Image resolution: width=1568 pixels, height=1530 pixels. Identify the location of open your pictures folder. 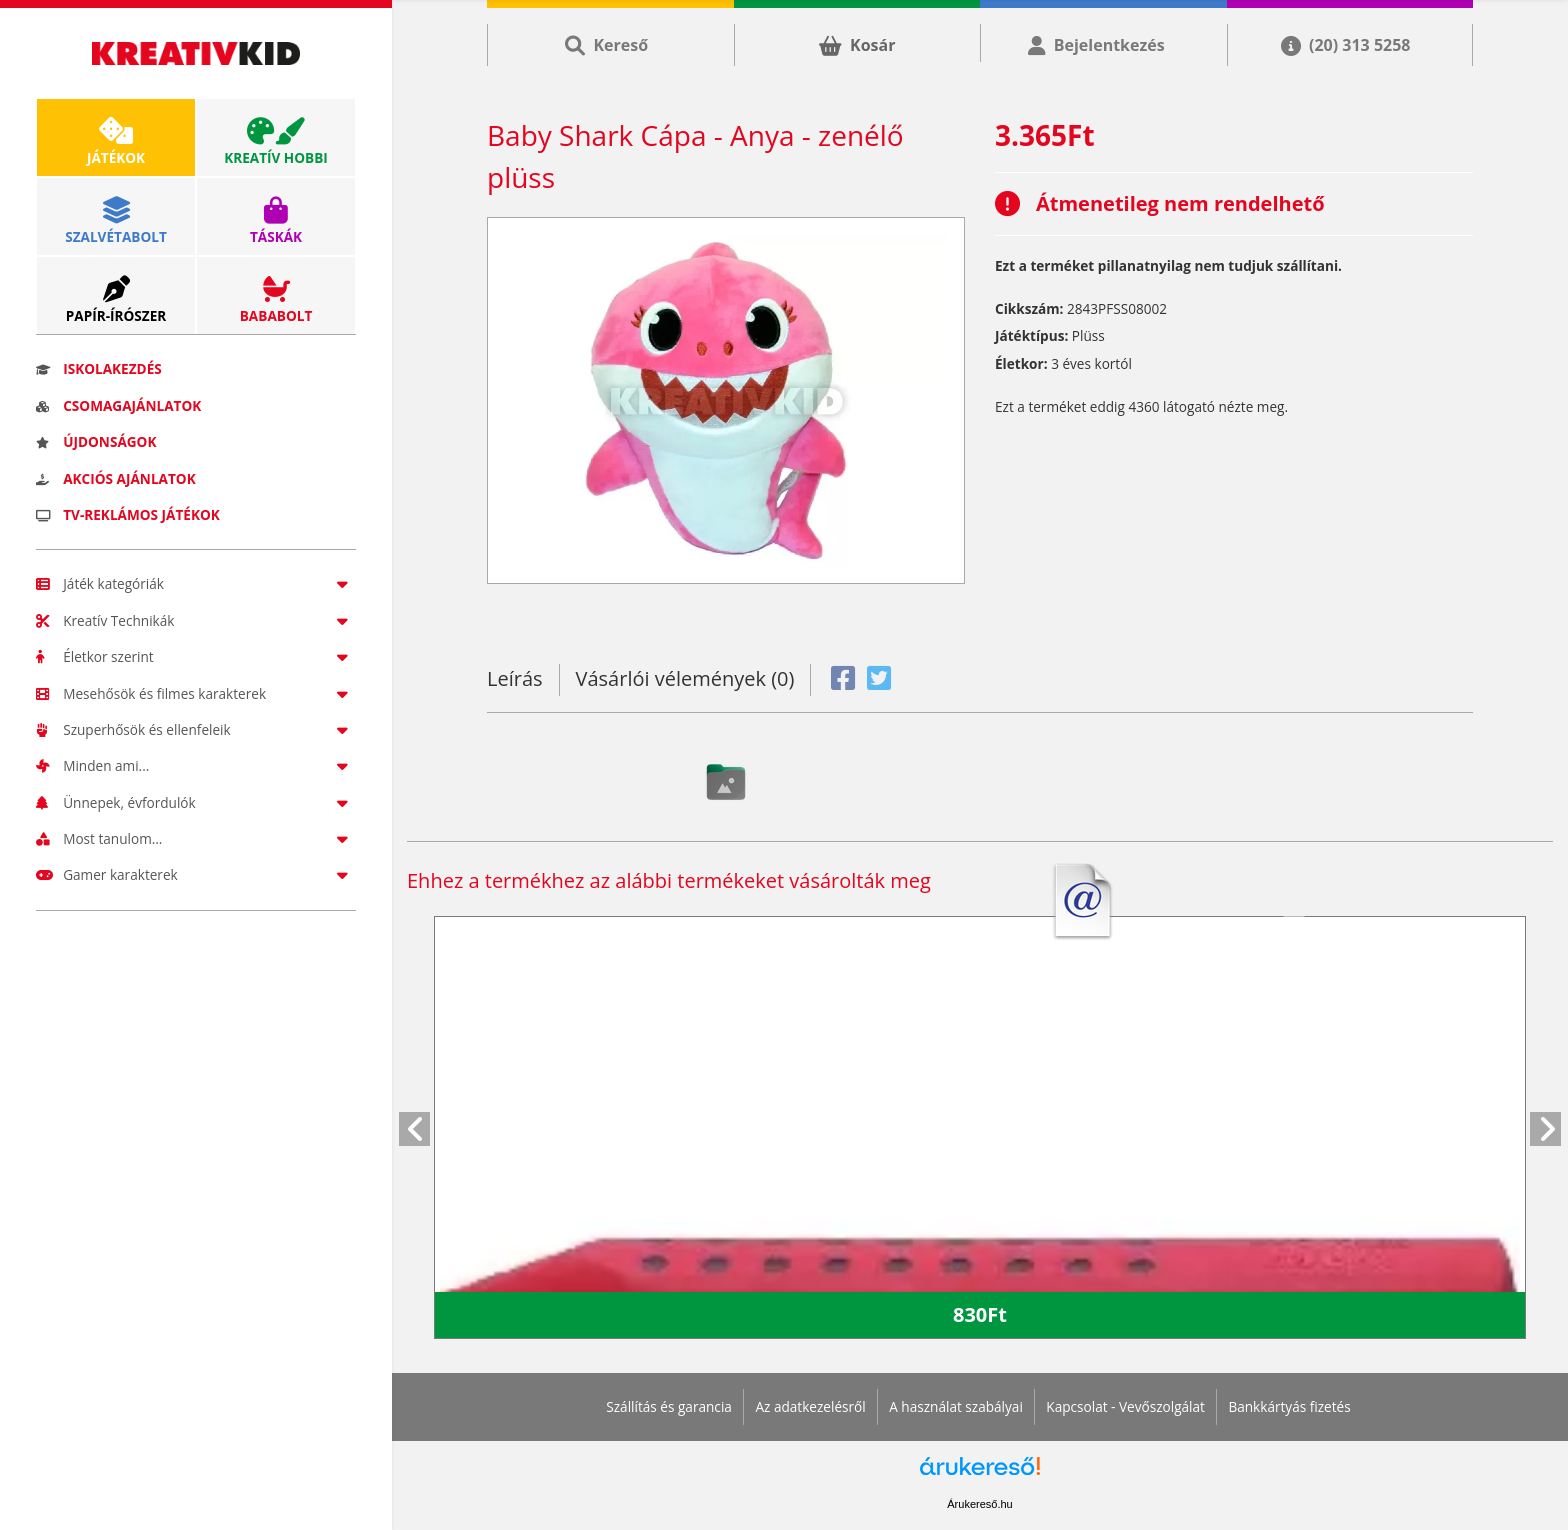
(726, 782).